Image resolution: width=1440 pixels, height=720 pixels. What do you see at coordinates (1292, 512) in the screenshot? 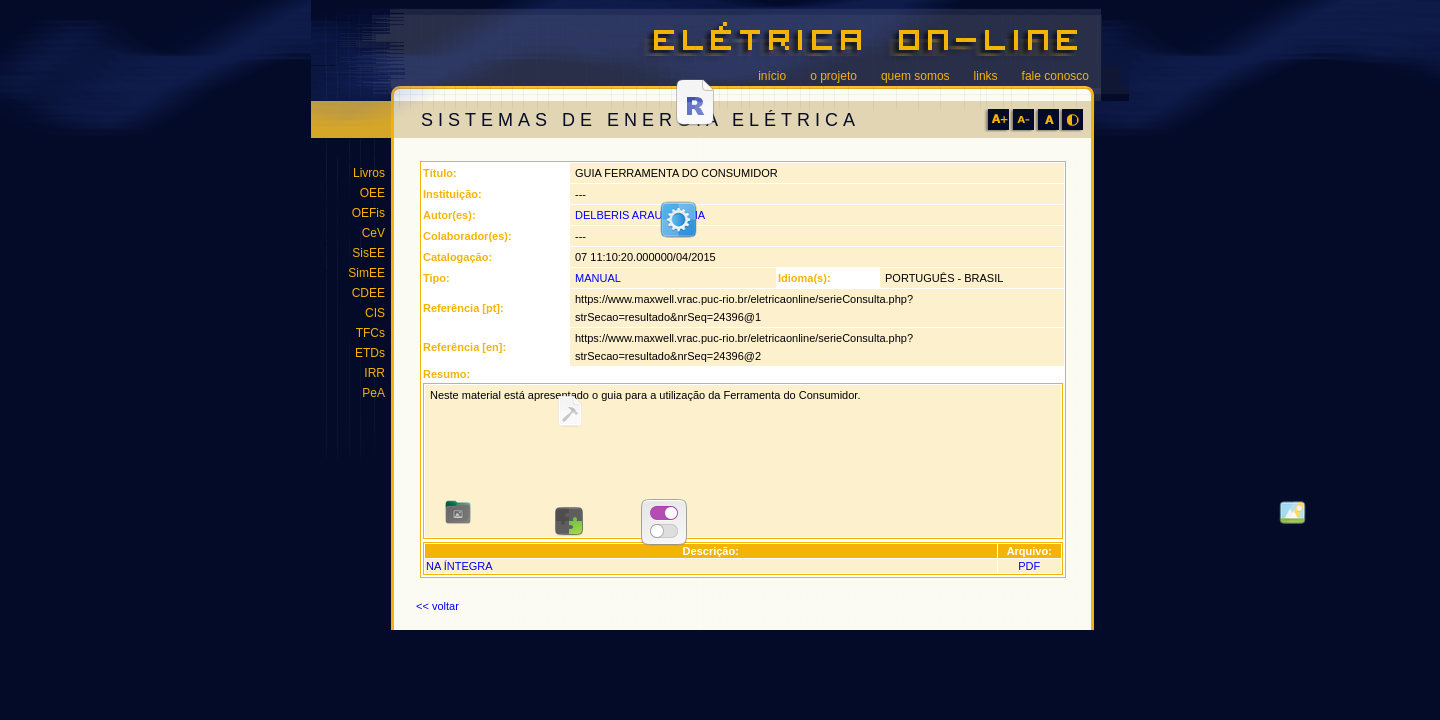
I see `open gnome photos app` at bounding box center [1292, 512].